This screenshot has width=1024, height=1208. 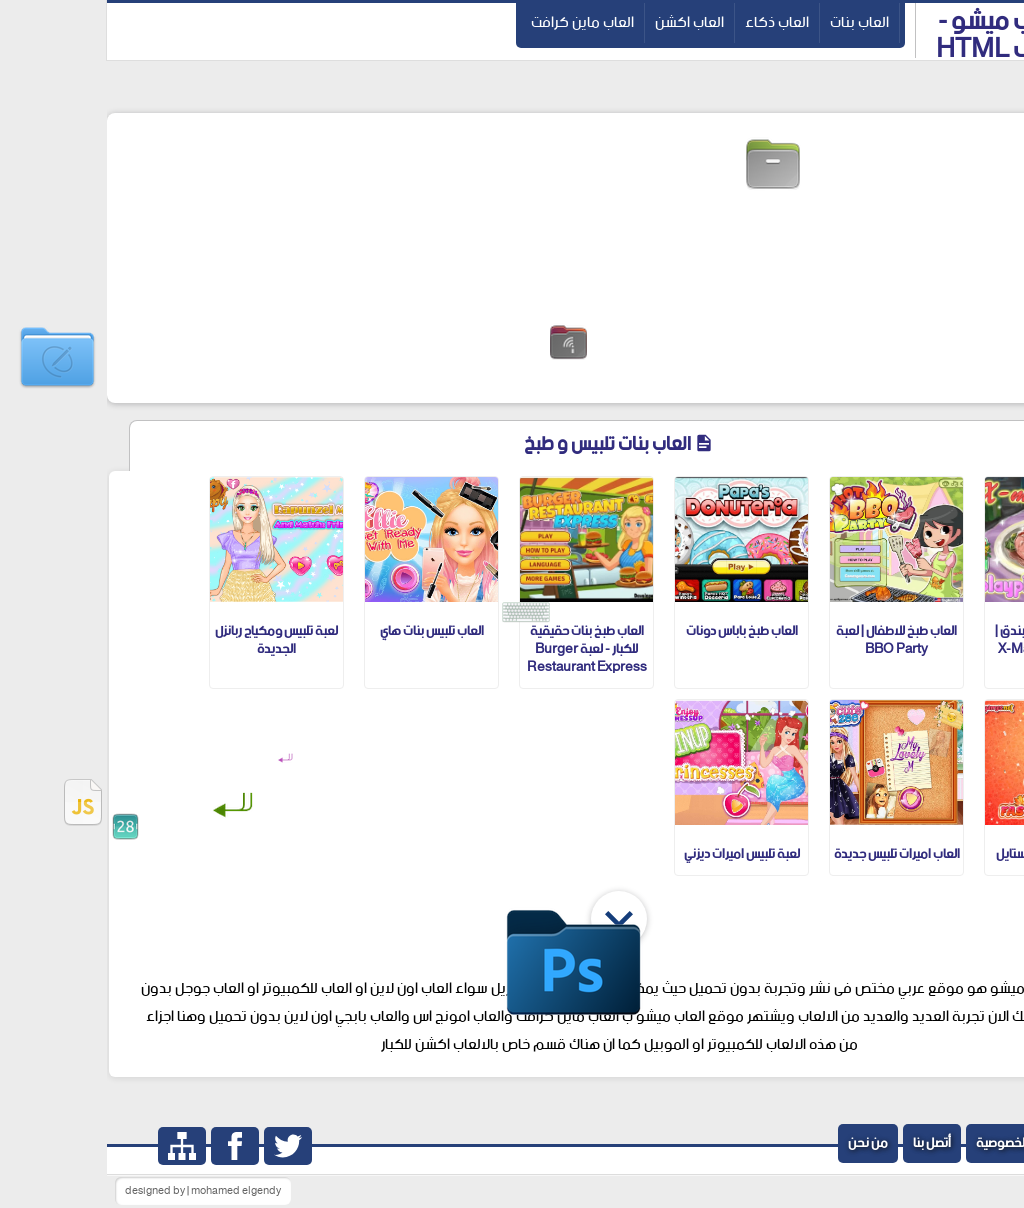 What do you see at coordinates (773, 164) in the screenshot?
I see `open the file manager` at bounding box center [773, 164].